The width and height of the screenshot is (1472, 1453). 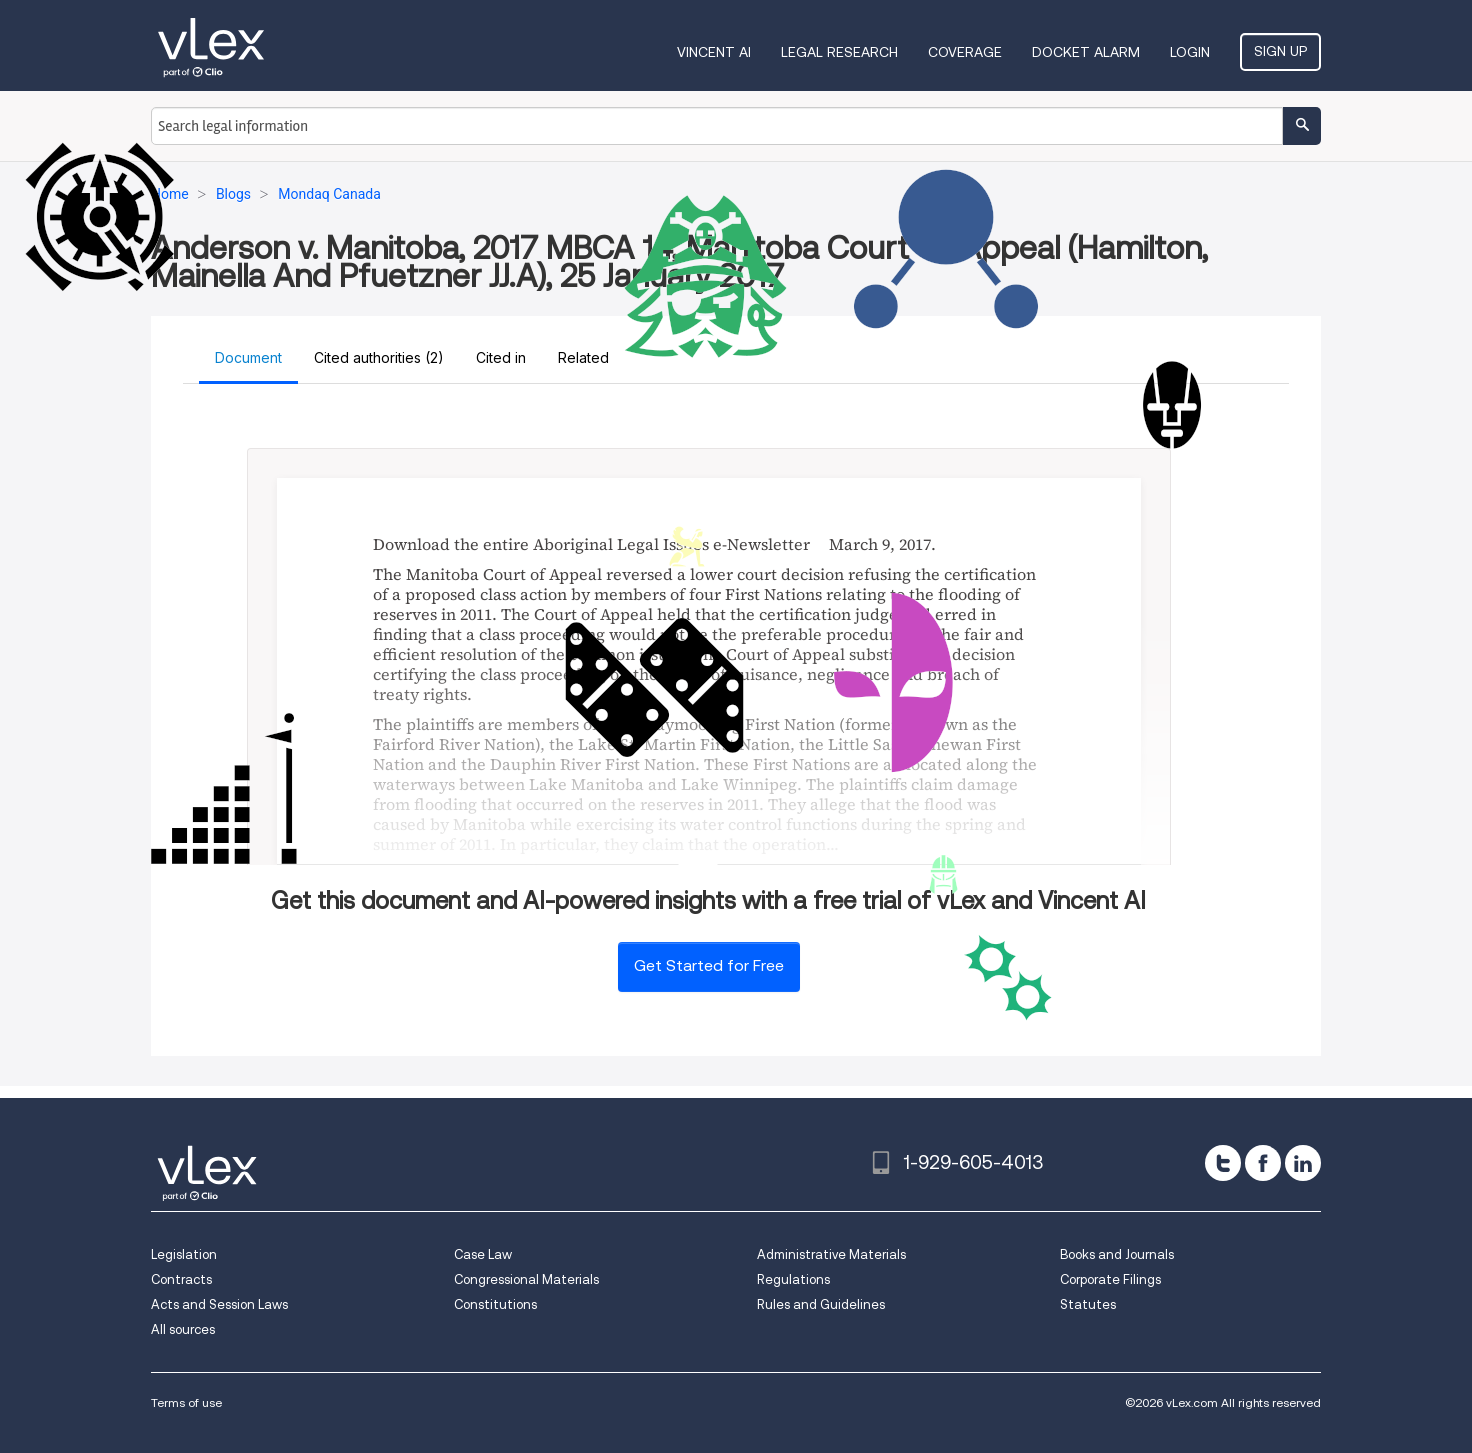 I want to click on access Greek mythology content or trivia, so click(x=687, y=546).